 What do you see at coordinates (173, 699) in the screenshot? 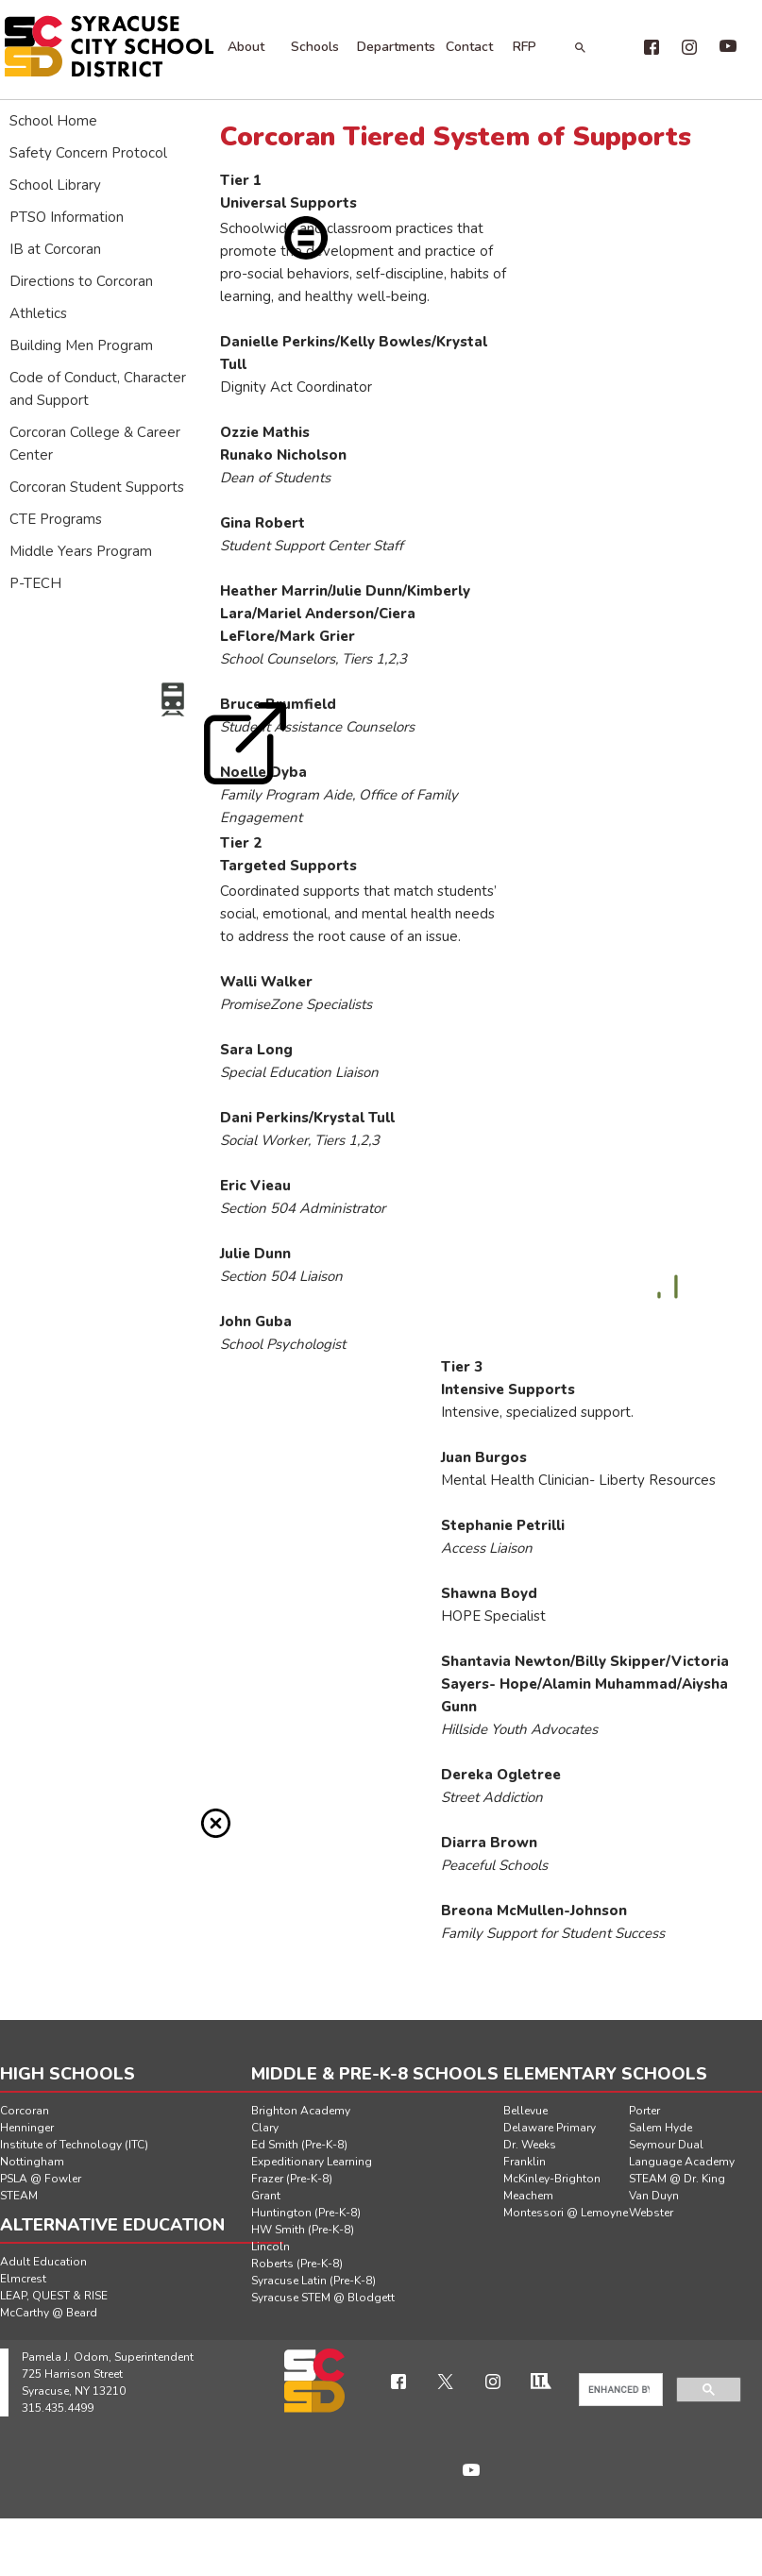
I see `view subway or metro transit options` at bounding box center [173, 699].